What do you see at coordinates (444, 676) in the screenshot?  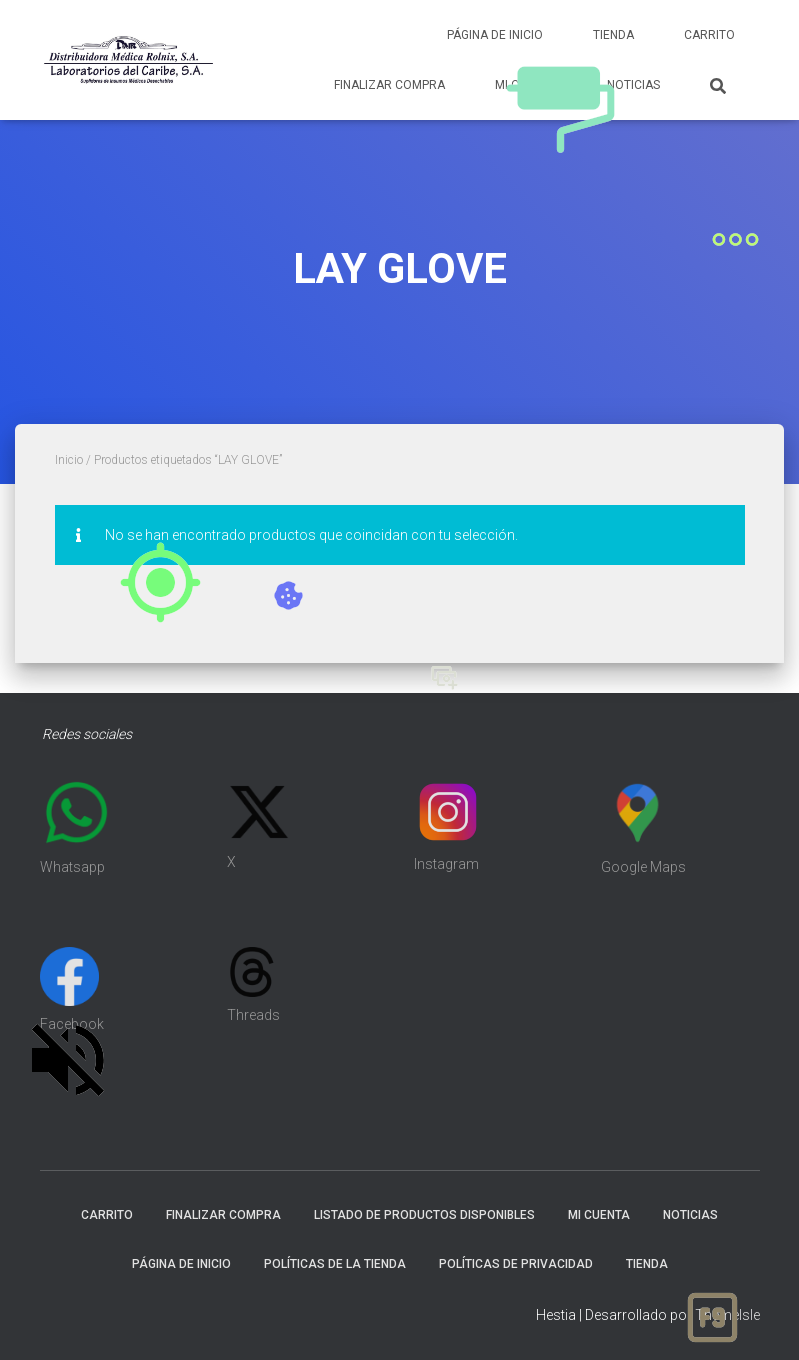 I see `add funds to your account` at bounding box center [444, 676].